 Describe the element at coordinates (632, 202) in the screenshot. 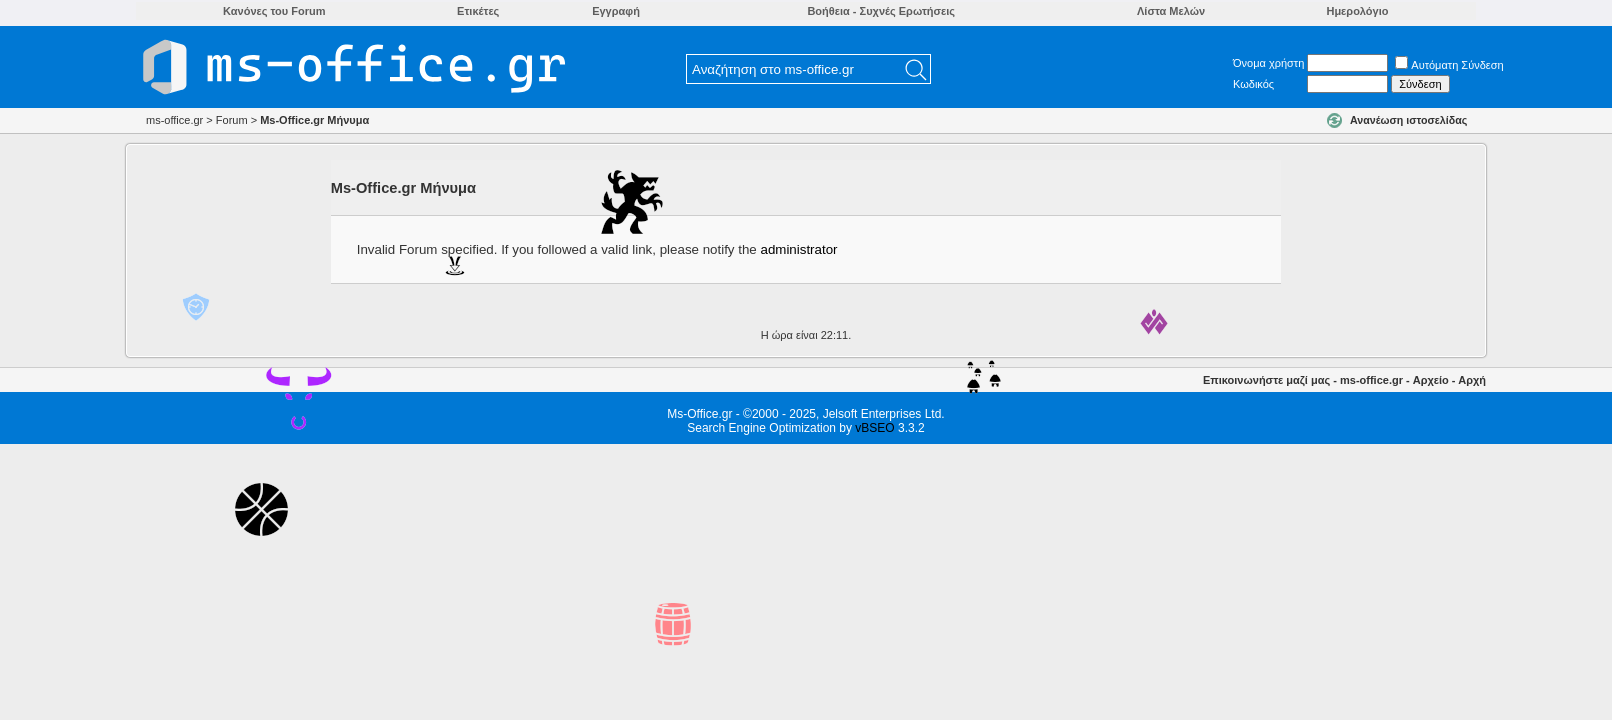

I see `select werewolf character or role` at that location.